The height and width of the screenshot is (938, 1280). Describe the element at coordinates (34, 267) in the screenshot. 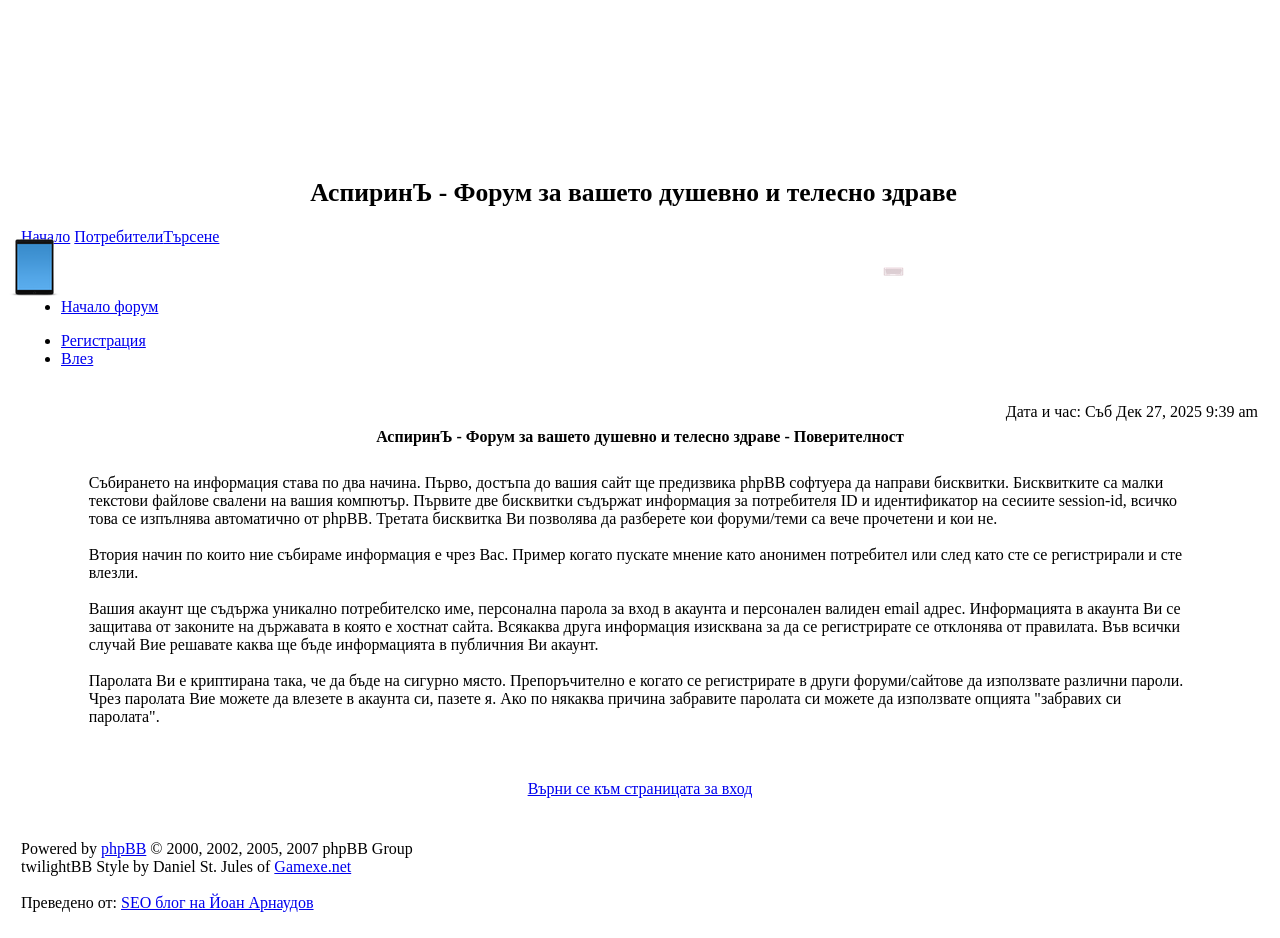

I see `iPad with cellular connectivity` at that location.